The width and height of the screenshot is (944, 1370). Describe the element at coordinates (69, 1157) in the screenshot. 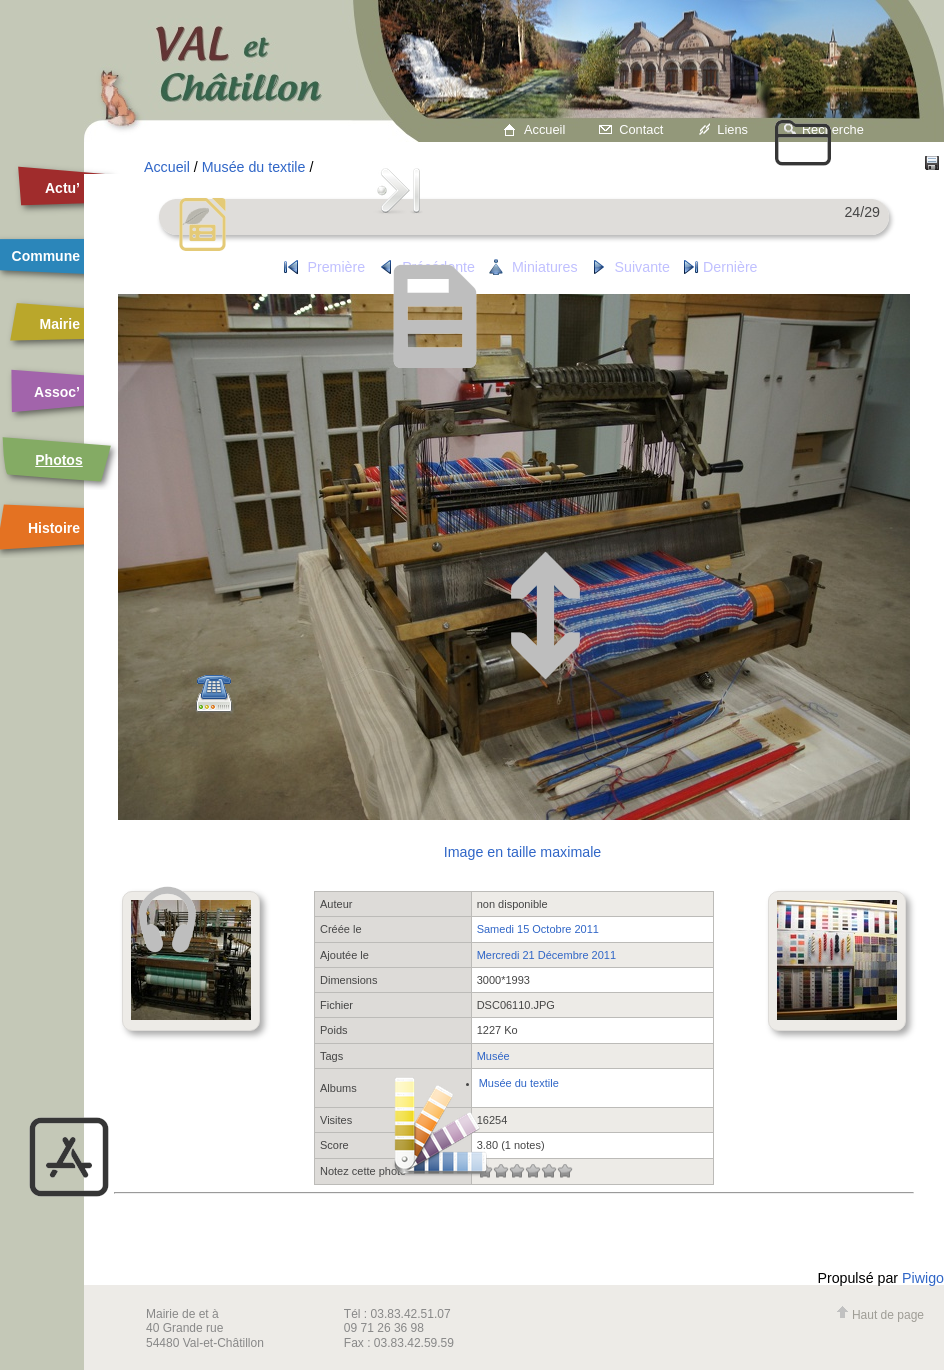

I see `open the app store` at that location.